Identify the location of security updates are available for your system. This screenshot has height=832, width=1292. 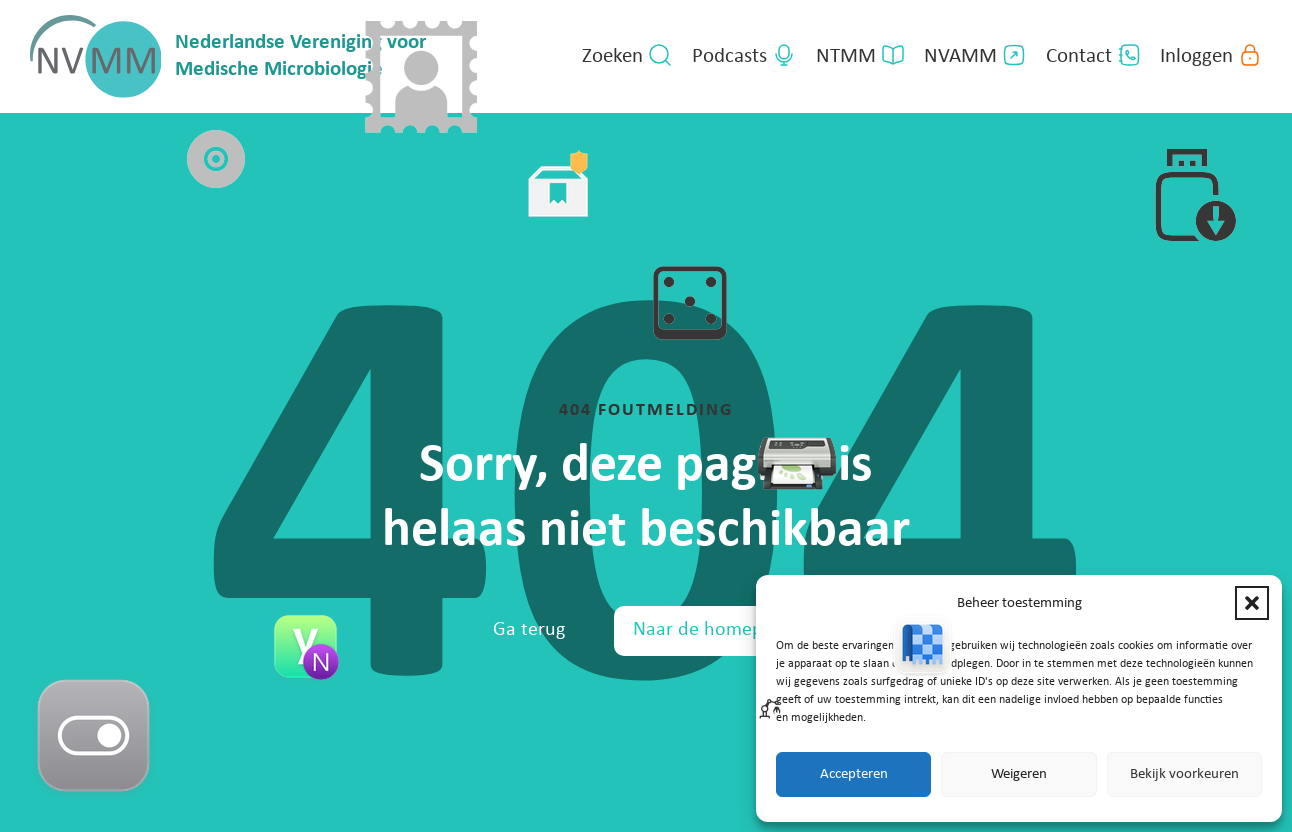
(558, 183).